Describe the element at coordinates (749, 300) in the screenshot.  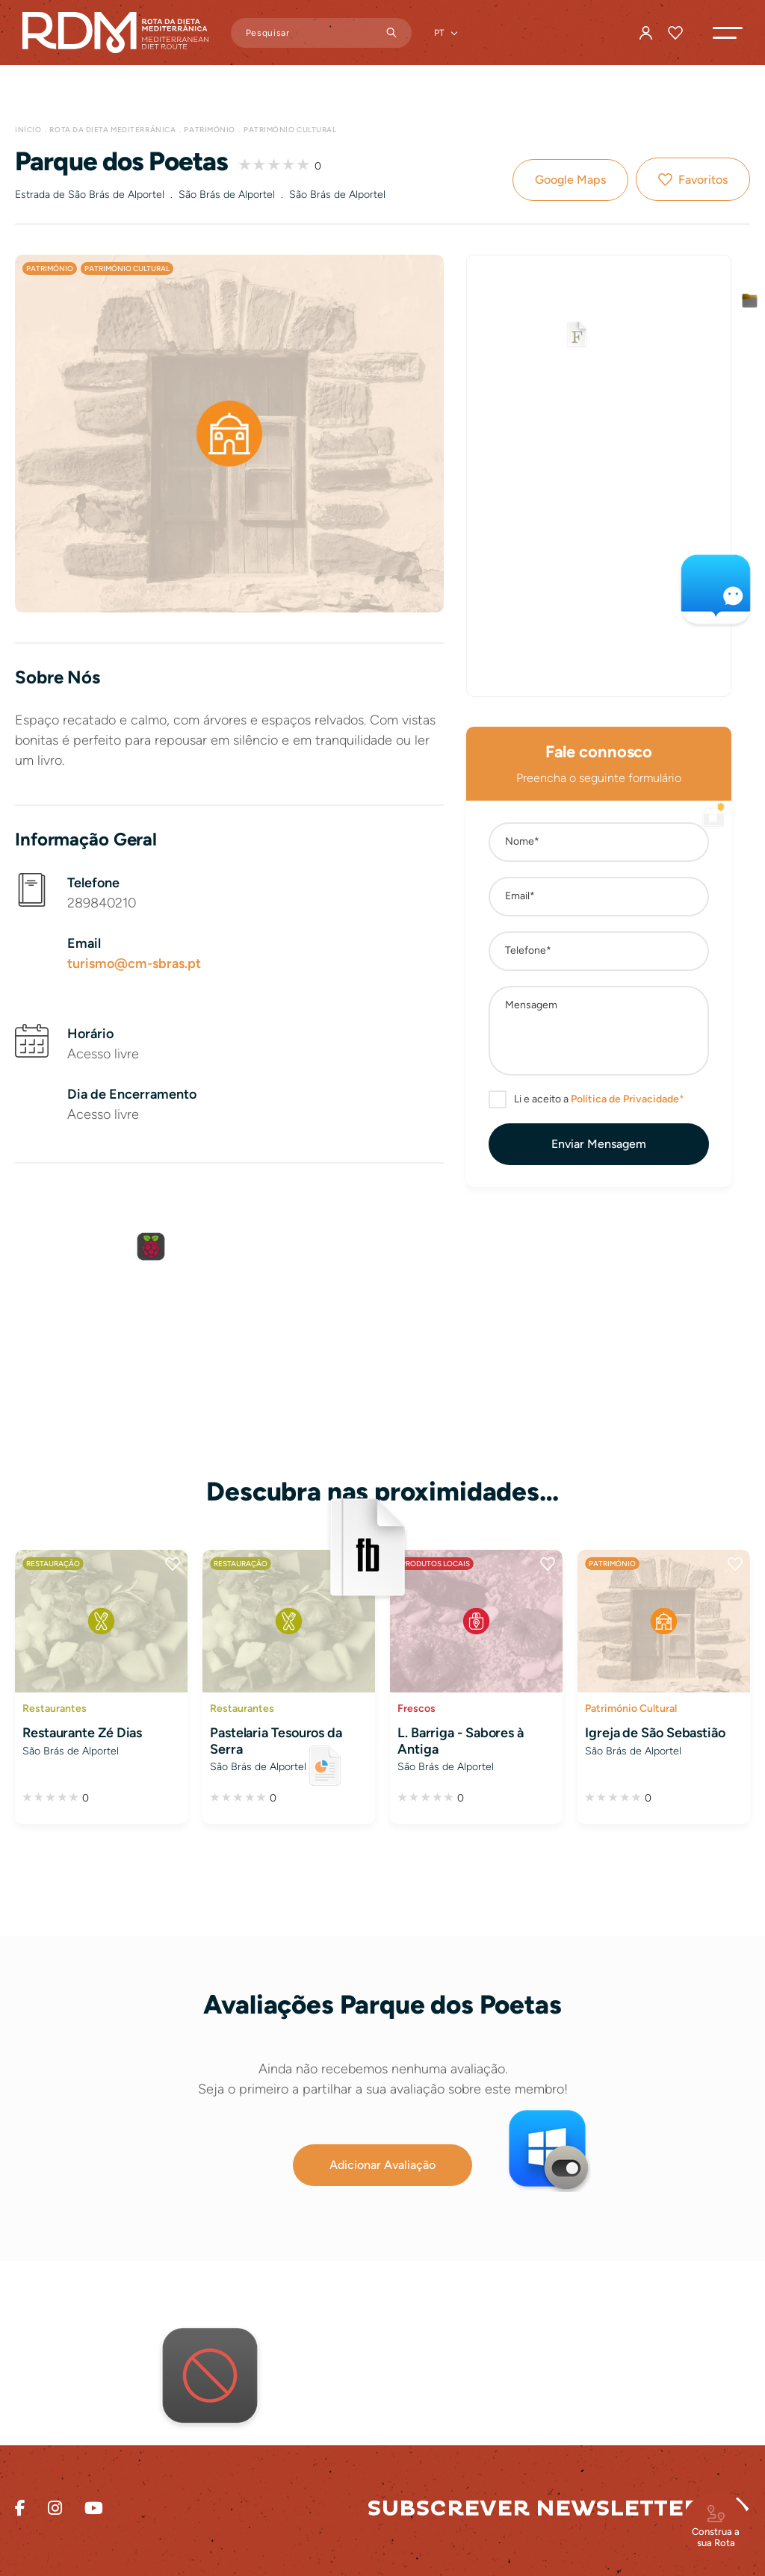
I see `indicates a folder is ready to accept a dragged item` at that location.